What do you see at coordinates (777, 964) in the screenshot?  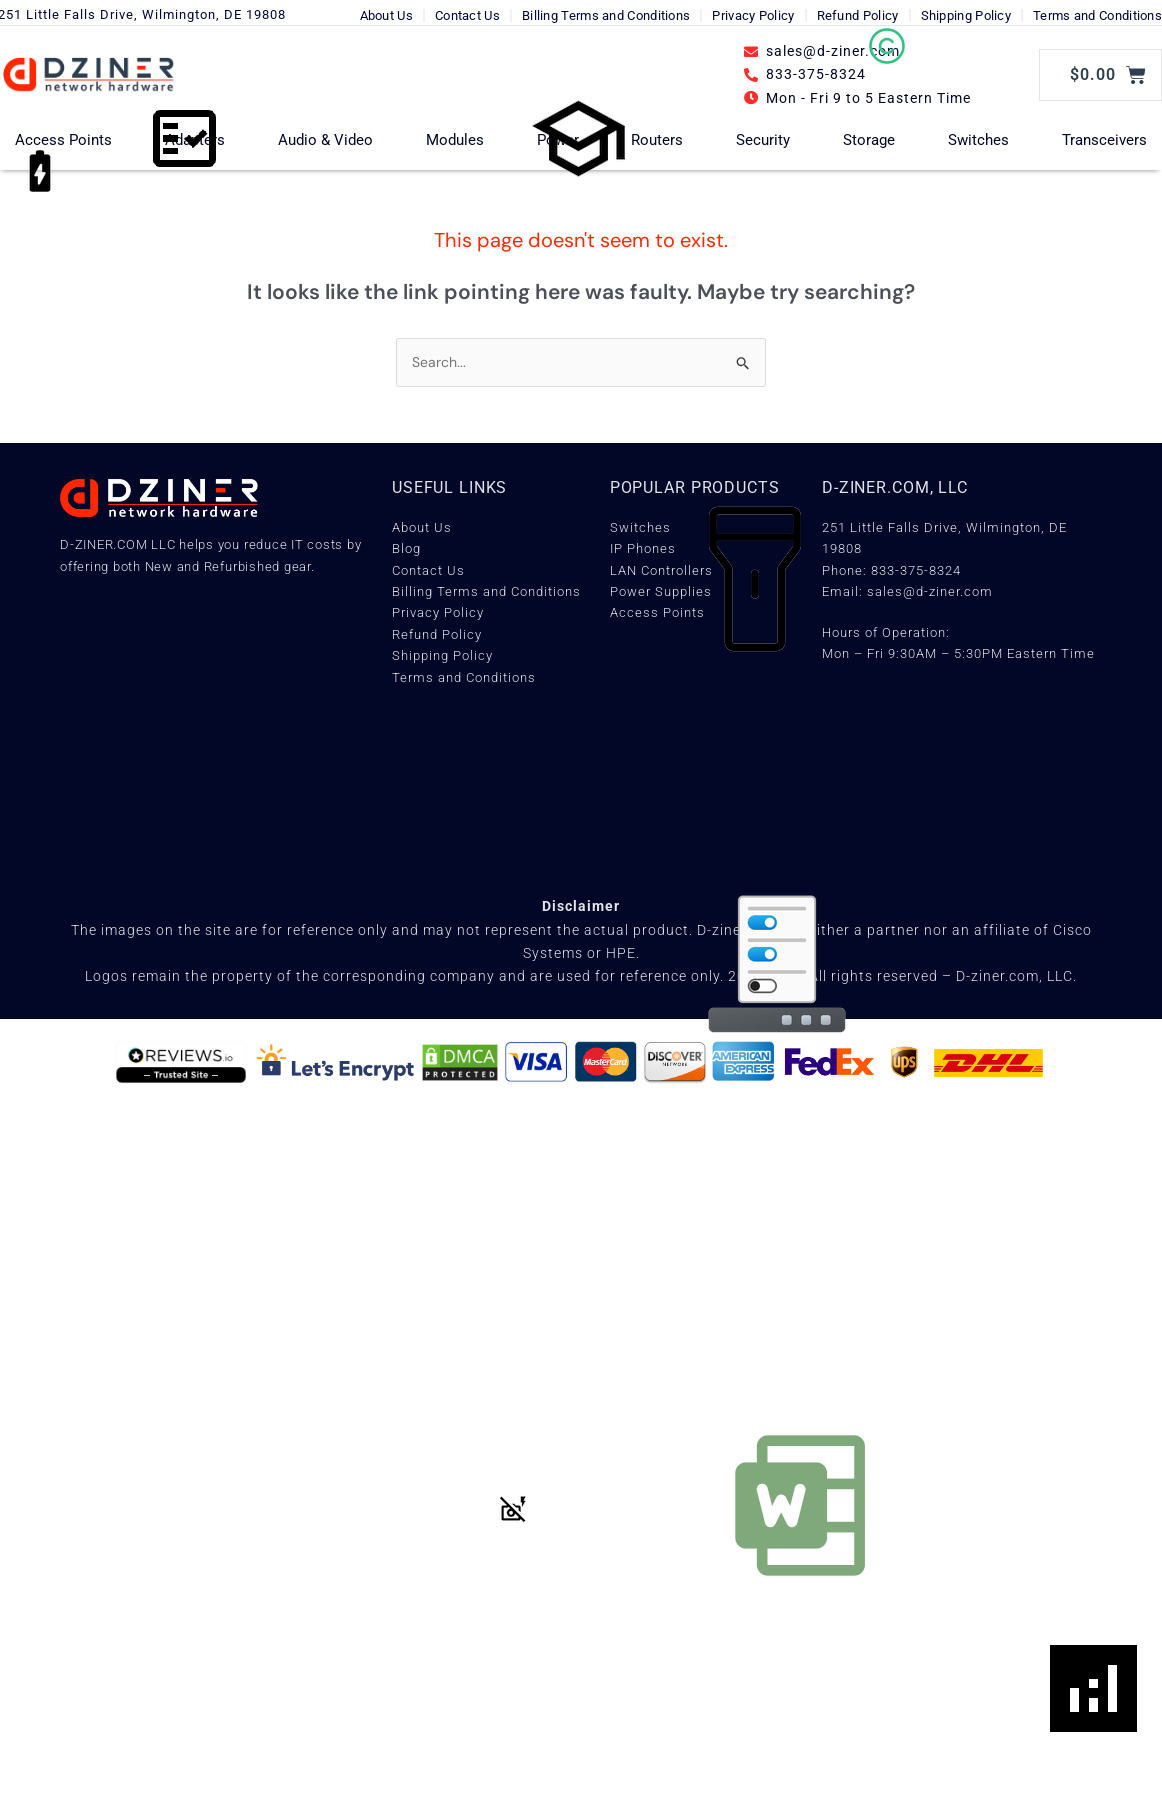 I see `access settings or preferences` at bounding box center [777, 964].